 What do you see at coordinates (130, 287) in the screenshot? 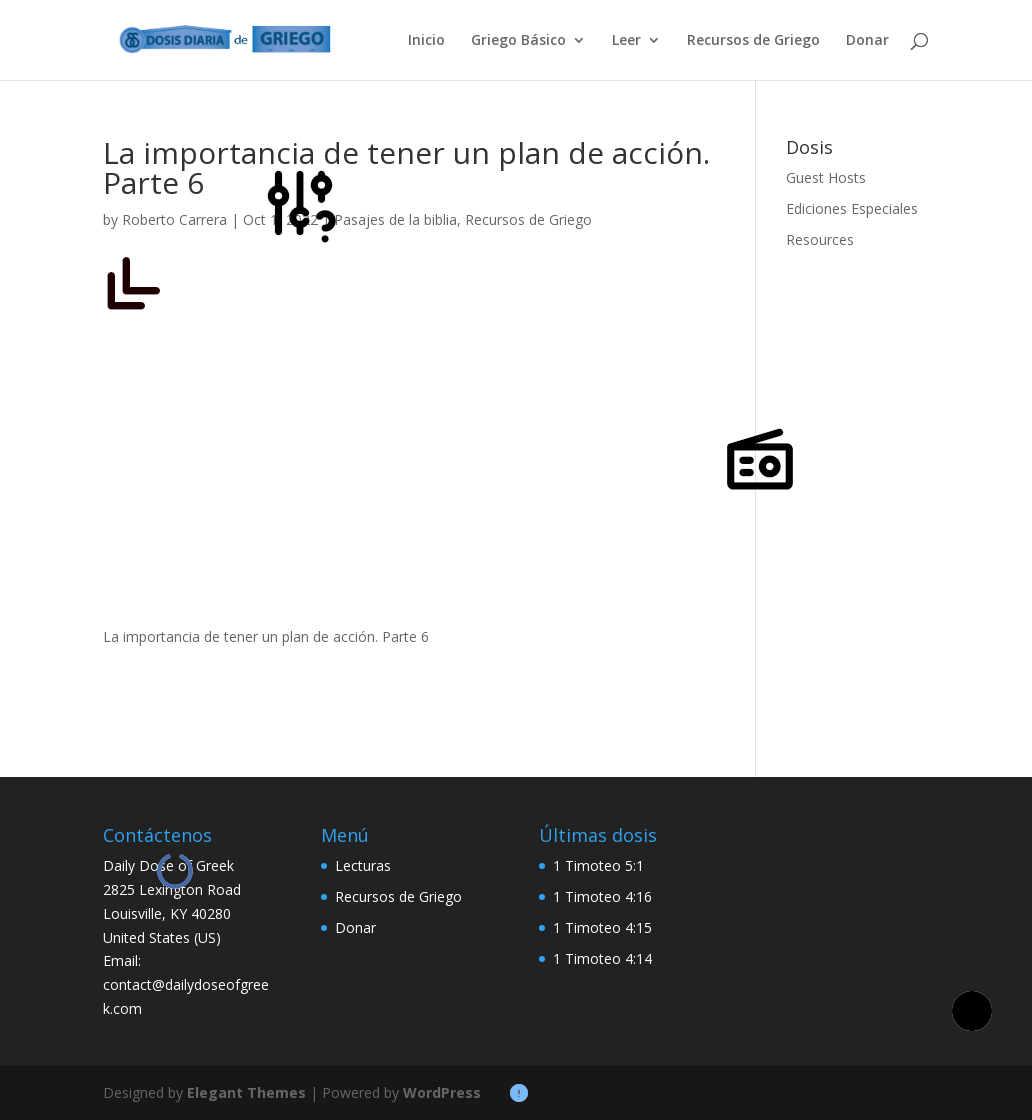
I see `collapse or minimize to bottom-left corner` at bounding box center [130, 287].